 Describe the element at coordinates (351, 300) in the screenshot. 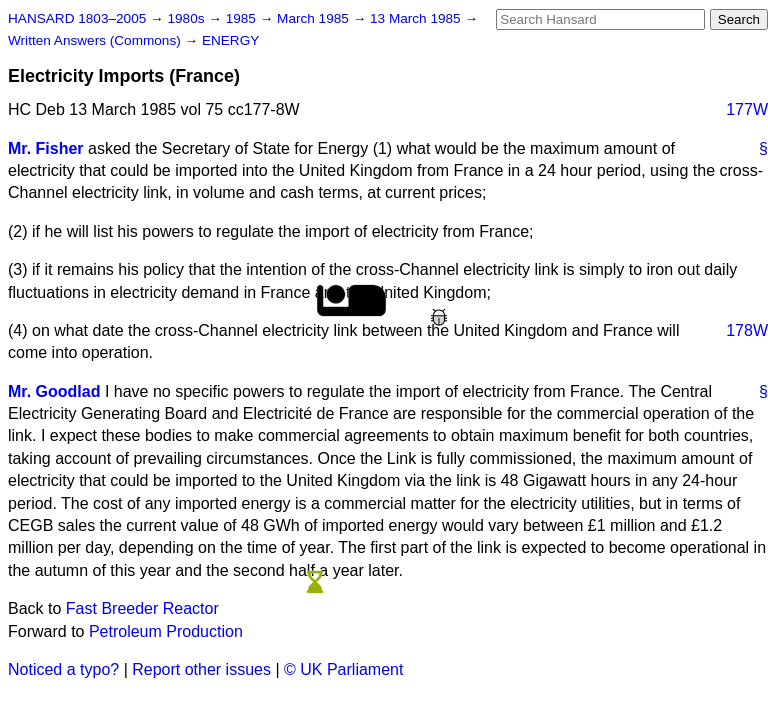

I see `select a lie-flat or suite seat option` at that location.